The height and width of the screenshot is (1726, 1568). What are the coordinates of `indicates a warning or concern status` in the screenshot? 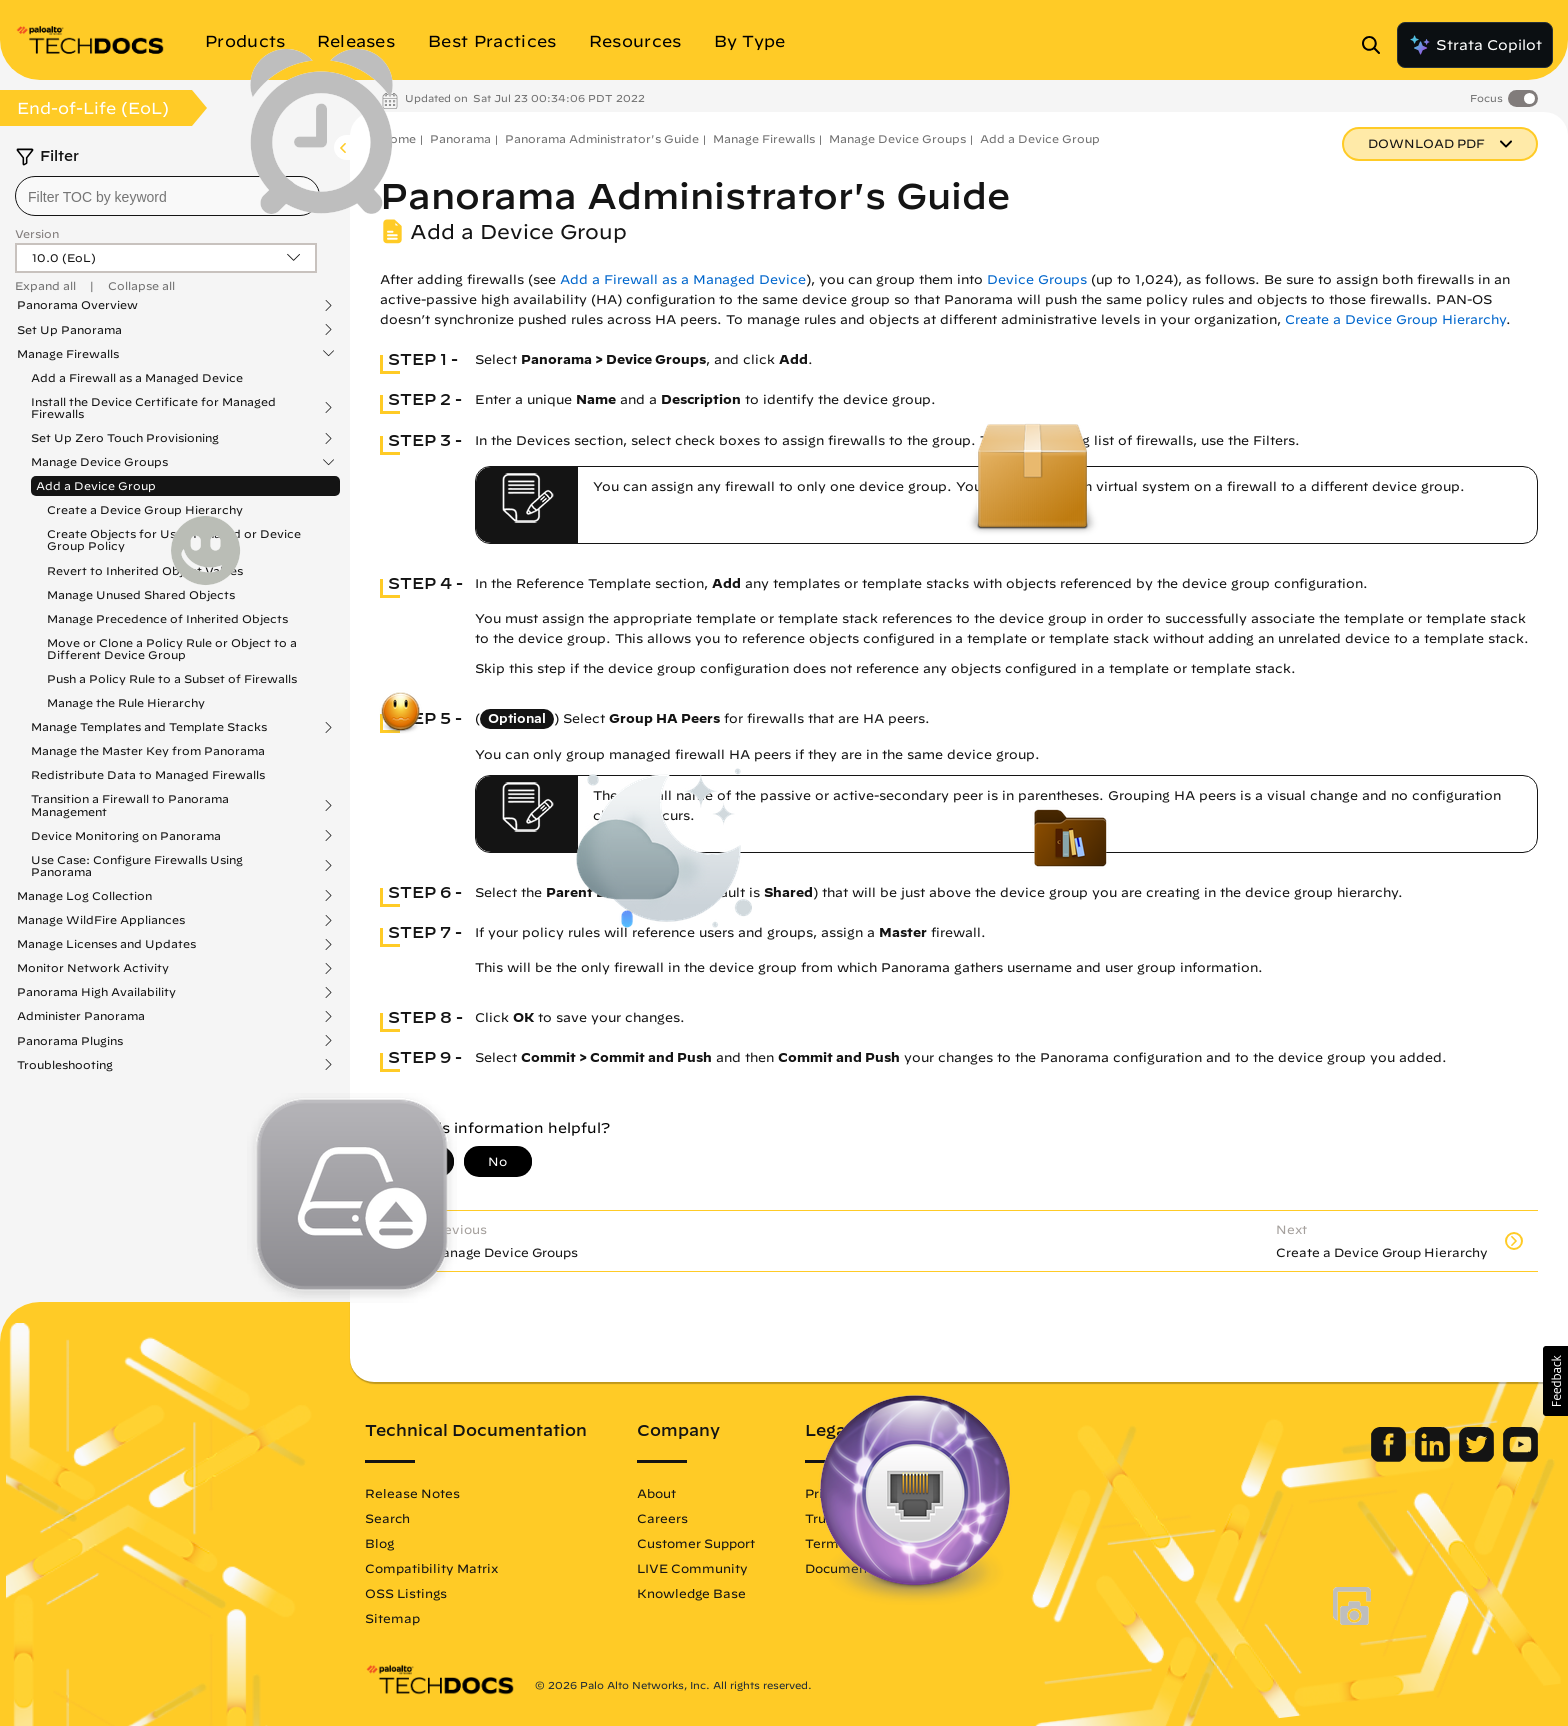 It's located at (401, 712).